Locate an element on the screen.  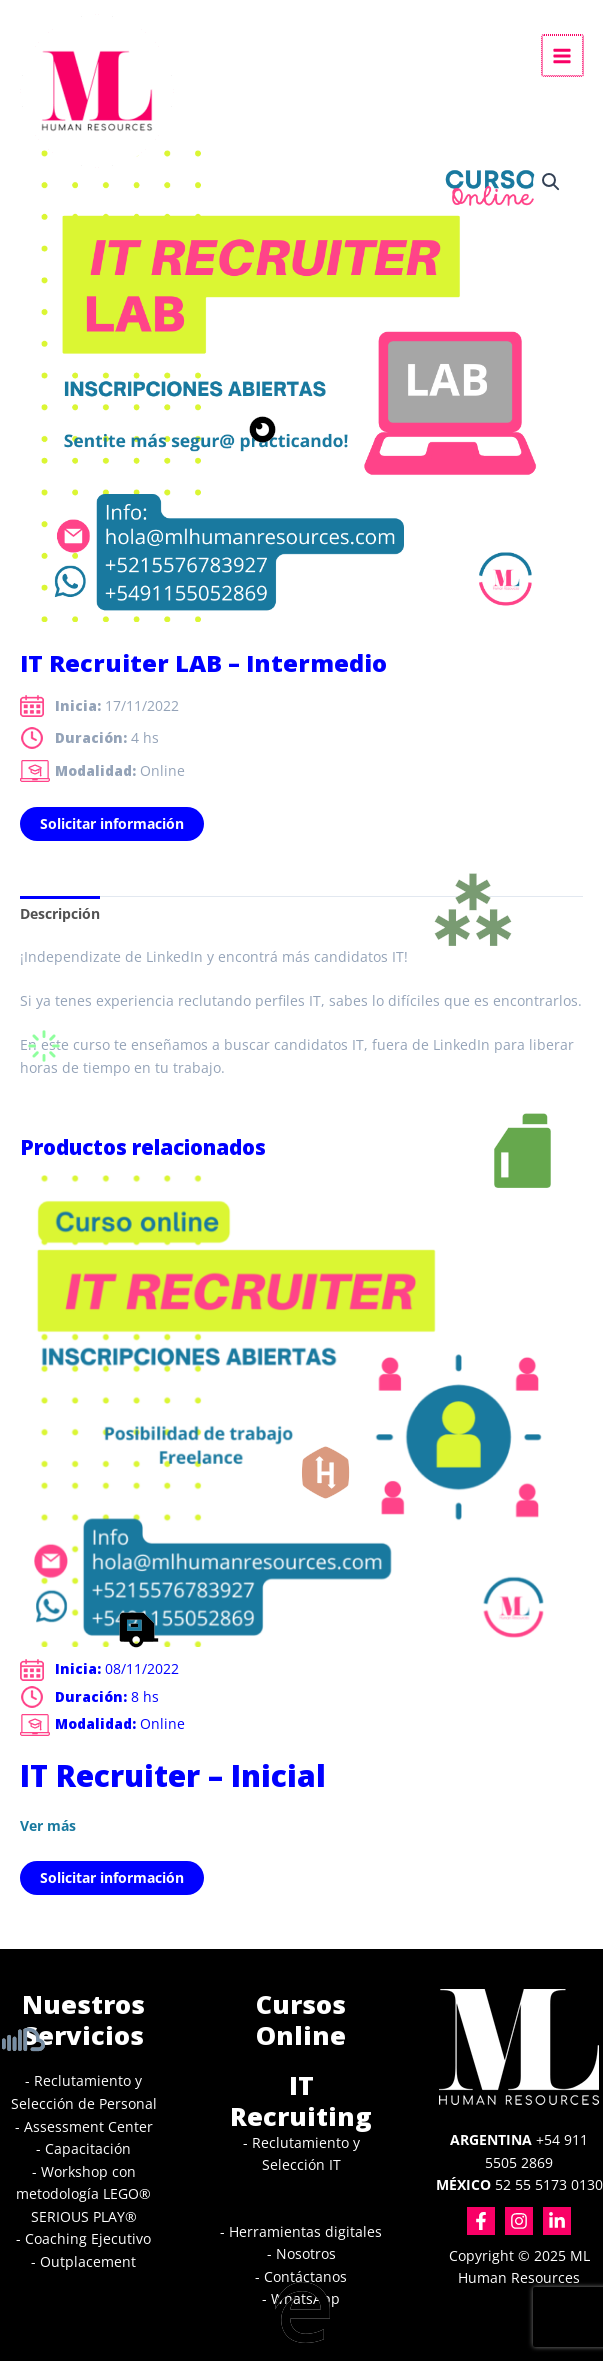
connect to the fediverse network is located at coordinates (473, 912).